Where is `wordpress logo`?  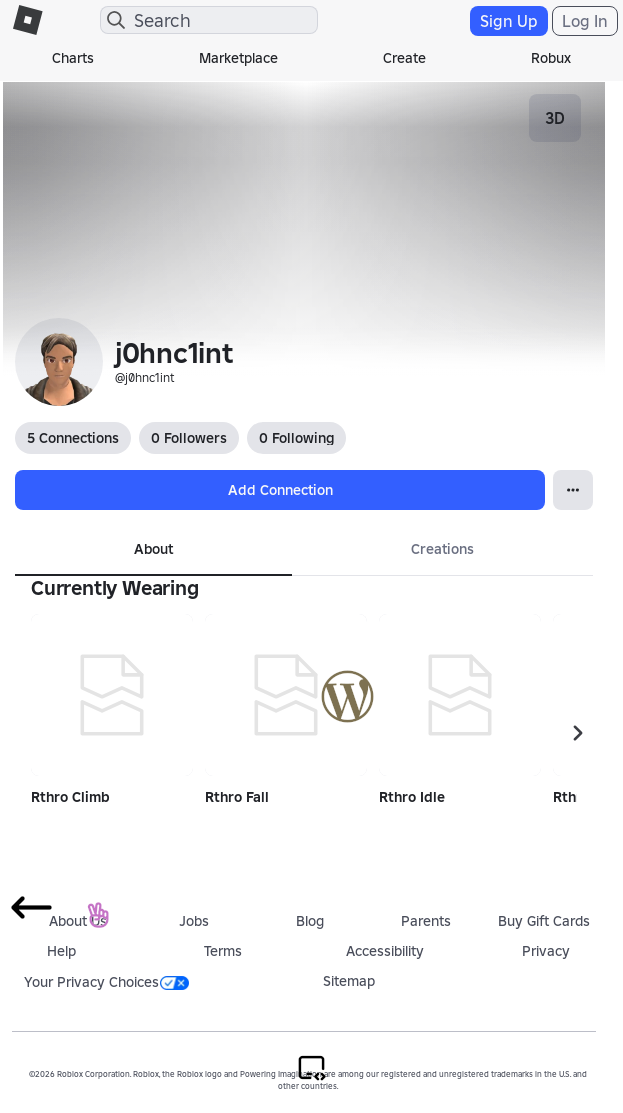 wordpress logo is located at coordinates (347, 696).